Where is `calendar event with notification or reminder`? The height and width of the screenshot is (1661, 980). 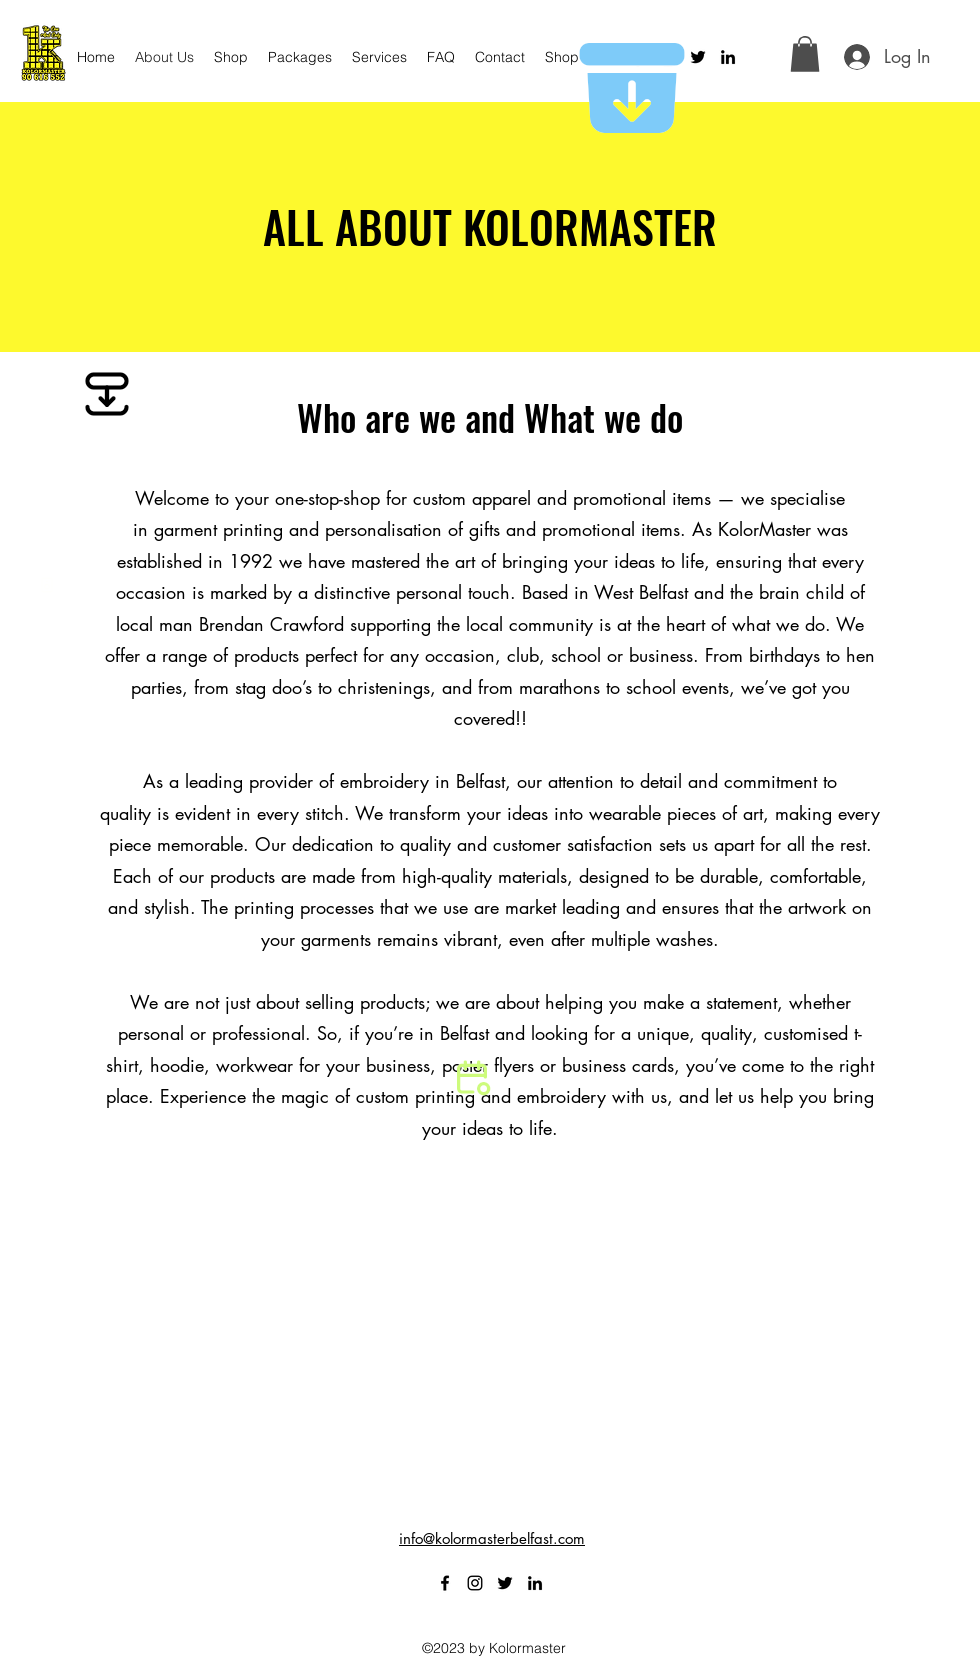 calendar event with notification or reminder is located at coordinates (472, 1077).